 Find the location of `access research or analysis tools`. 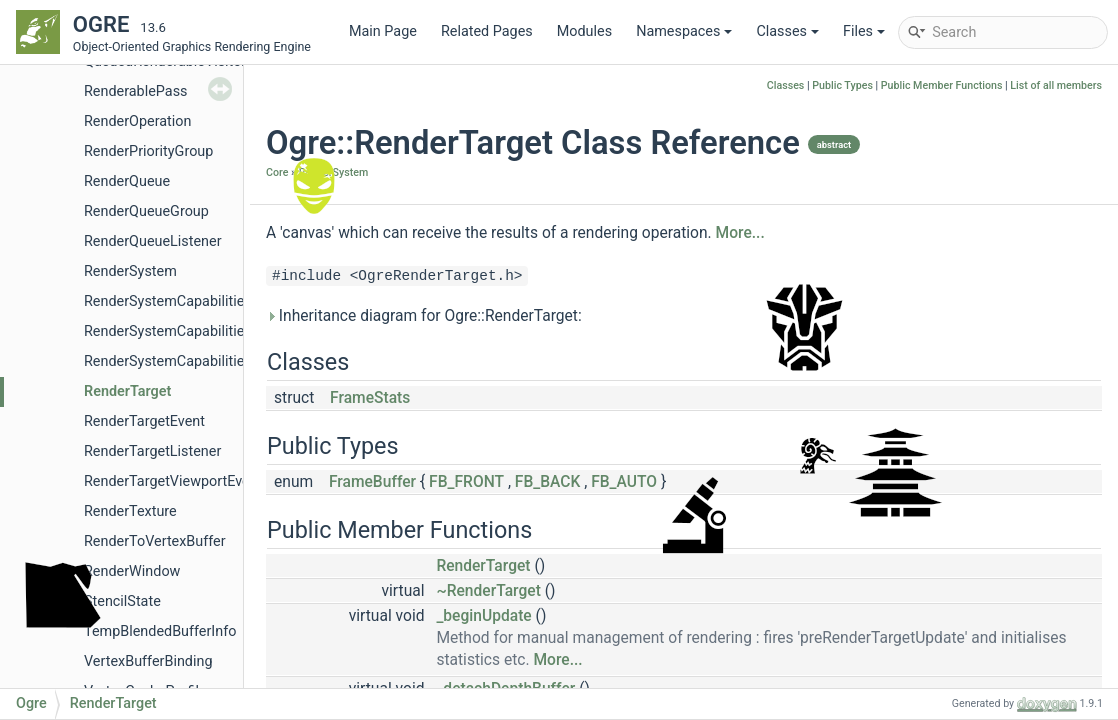

access research or analysis tools is located at coordinates (694, 514).